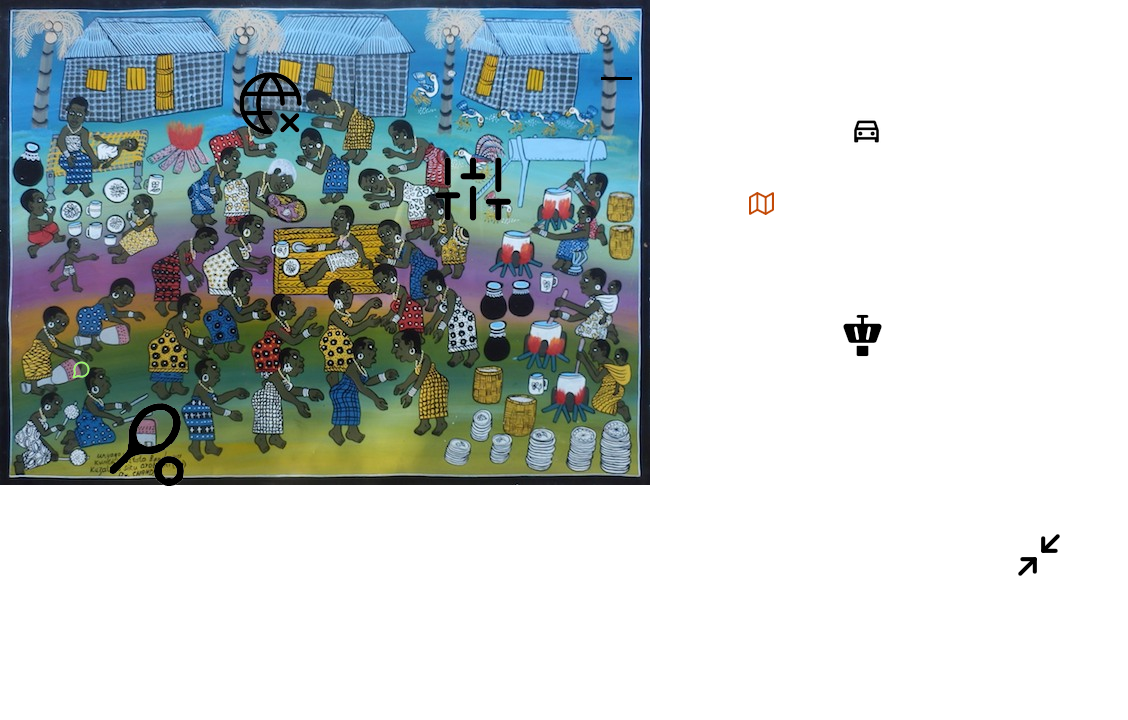 This screenshot has height=720, width=1128. What do you see at coordinates (270, 103) in the screenshot?
I see `disable internet or web access` at bounding box center [270, 103].